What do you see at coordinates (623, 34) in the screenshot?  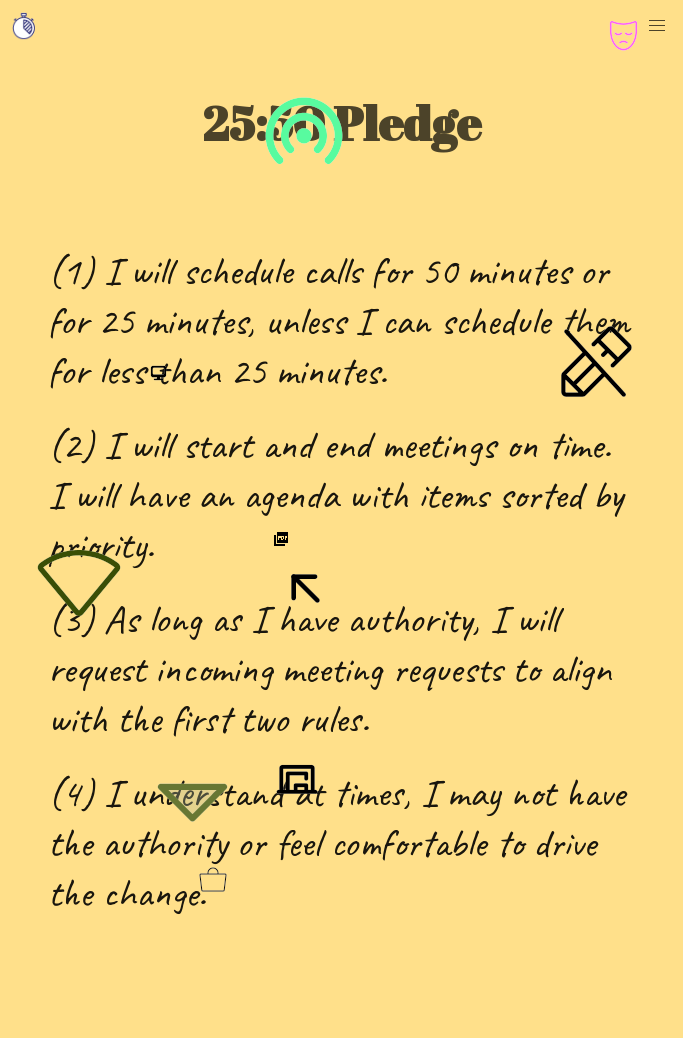 I see `select sad or tragedy theater mask` at bounding box center [623, 34].